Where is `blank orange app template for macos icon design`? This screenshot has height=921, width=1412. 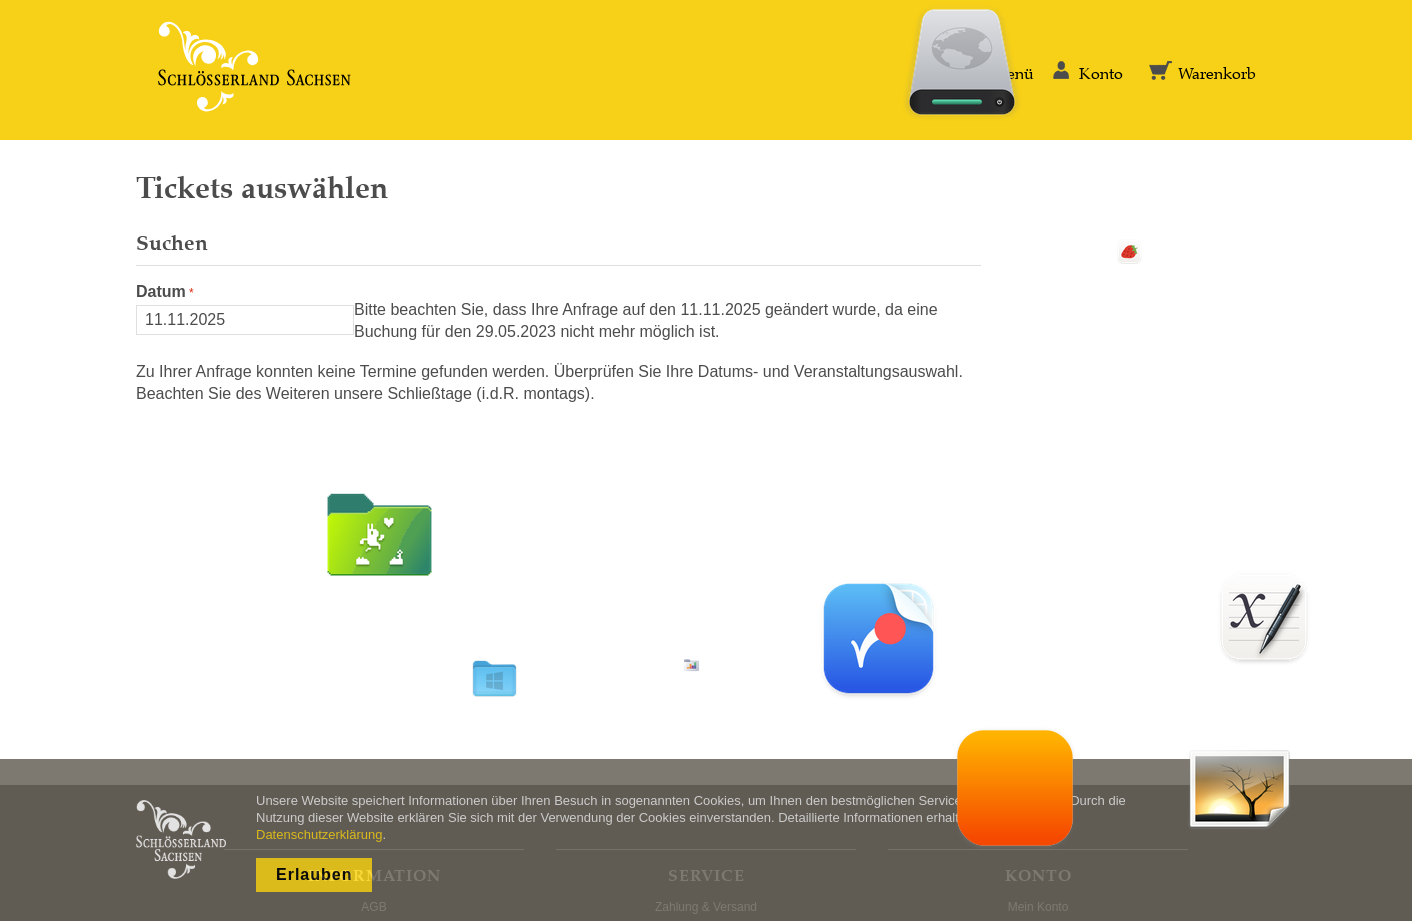 blank orange app template for macos icon design is located at coordinates (1015, 788).